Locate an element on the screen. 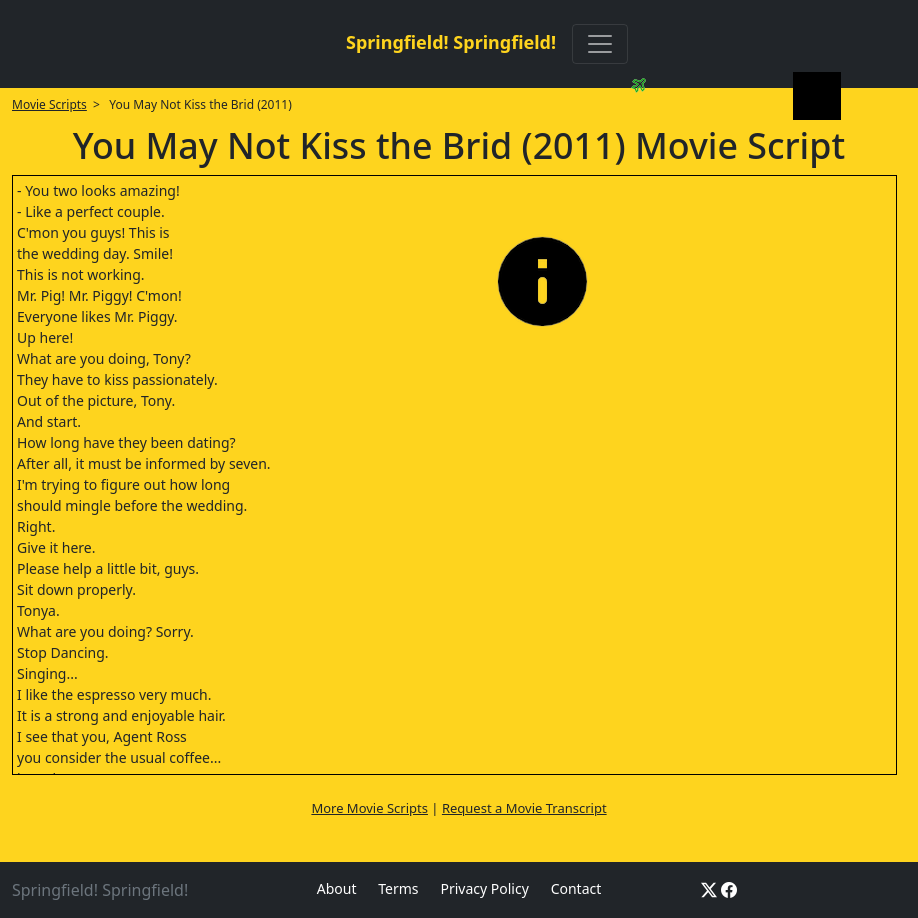 This screenshot has width=918, height=918. stop media playback is located at coordinates (817, 96).